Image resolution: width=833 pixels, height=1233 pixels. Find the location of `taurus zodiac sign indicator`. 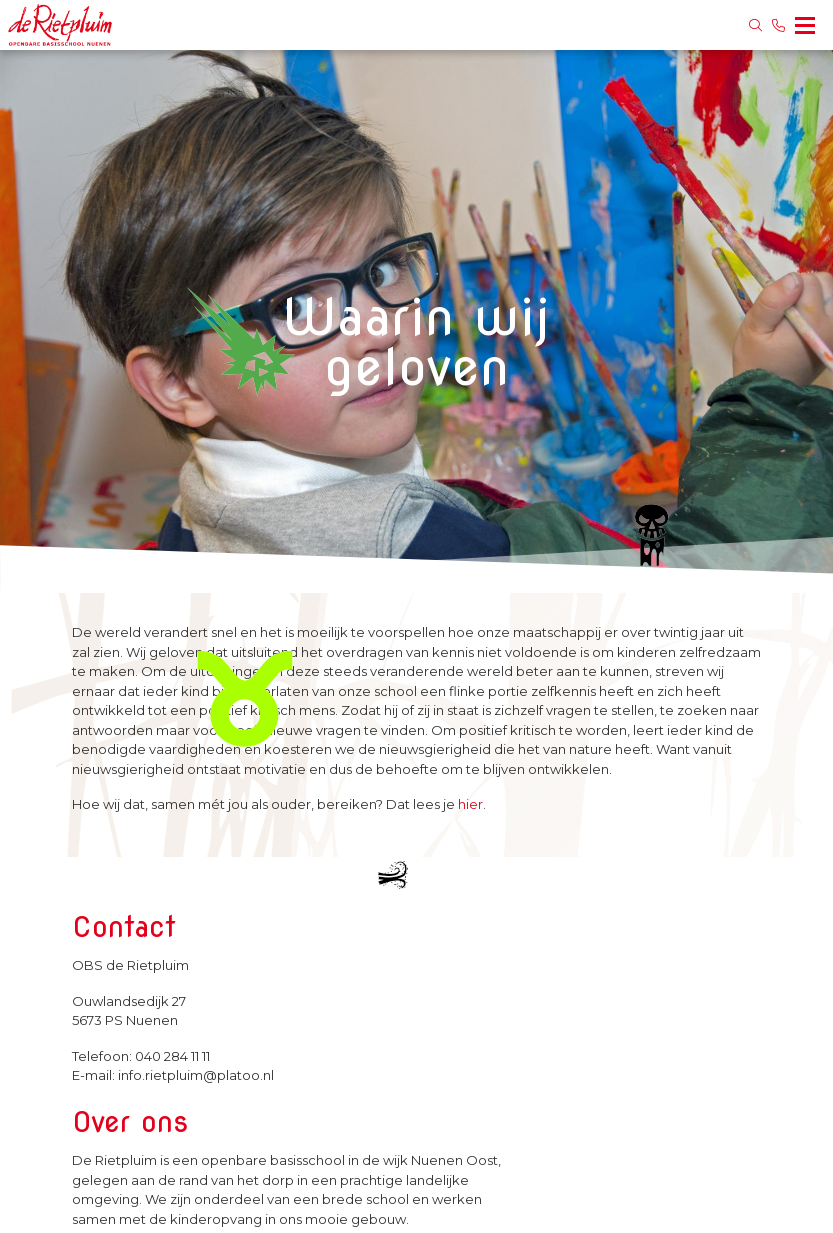

taurus zodiac sign indicator is located at coordinates (245, 699).